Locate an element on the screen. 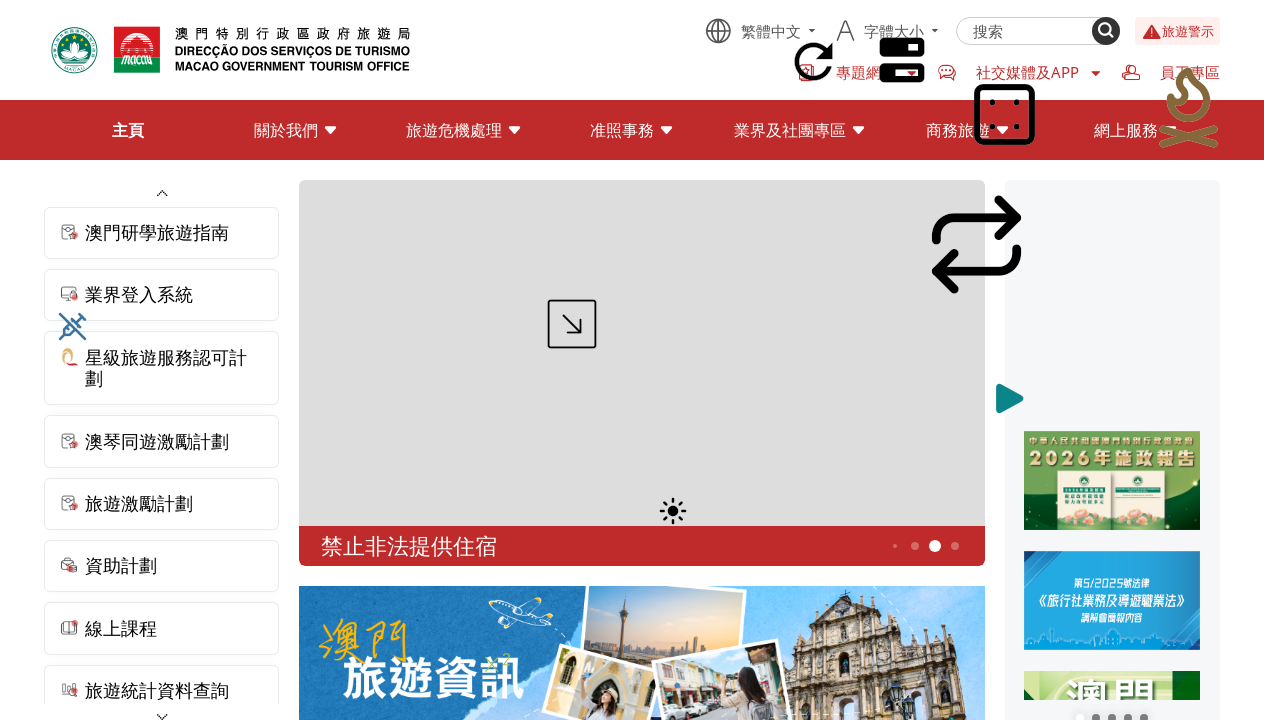  randomize or shuffle content is located at coordinates (1004, 114).